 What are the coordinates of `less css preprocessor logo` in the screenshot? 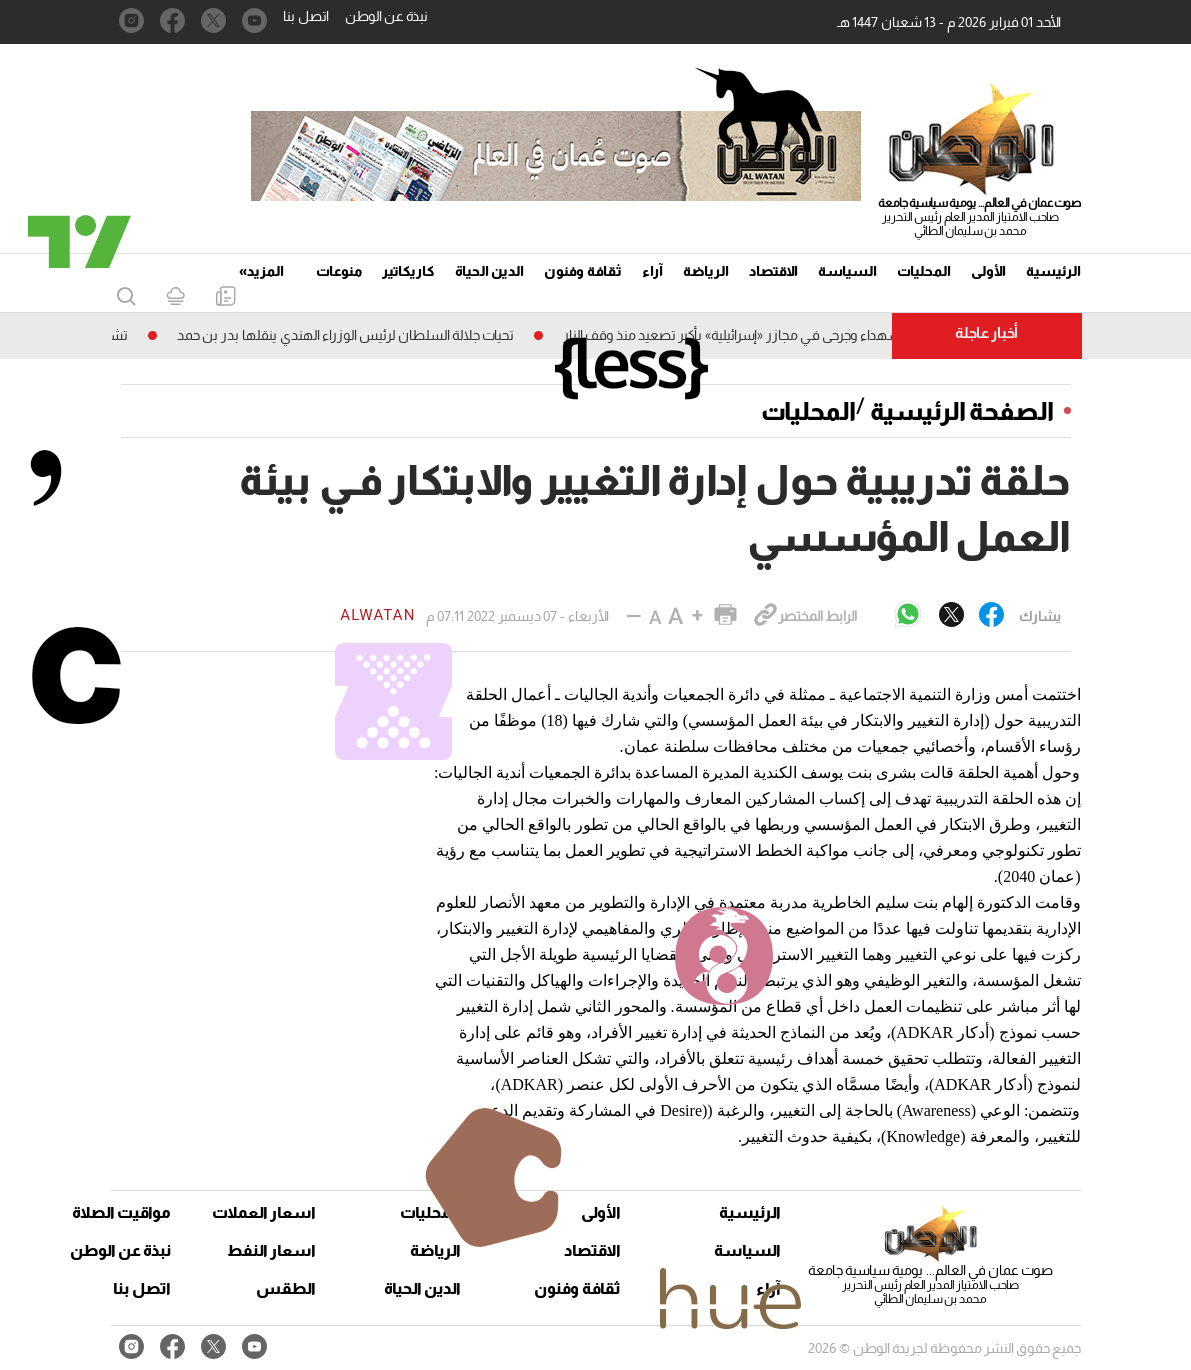 It's located at (631, 368).